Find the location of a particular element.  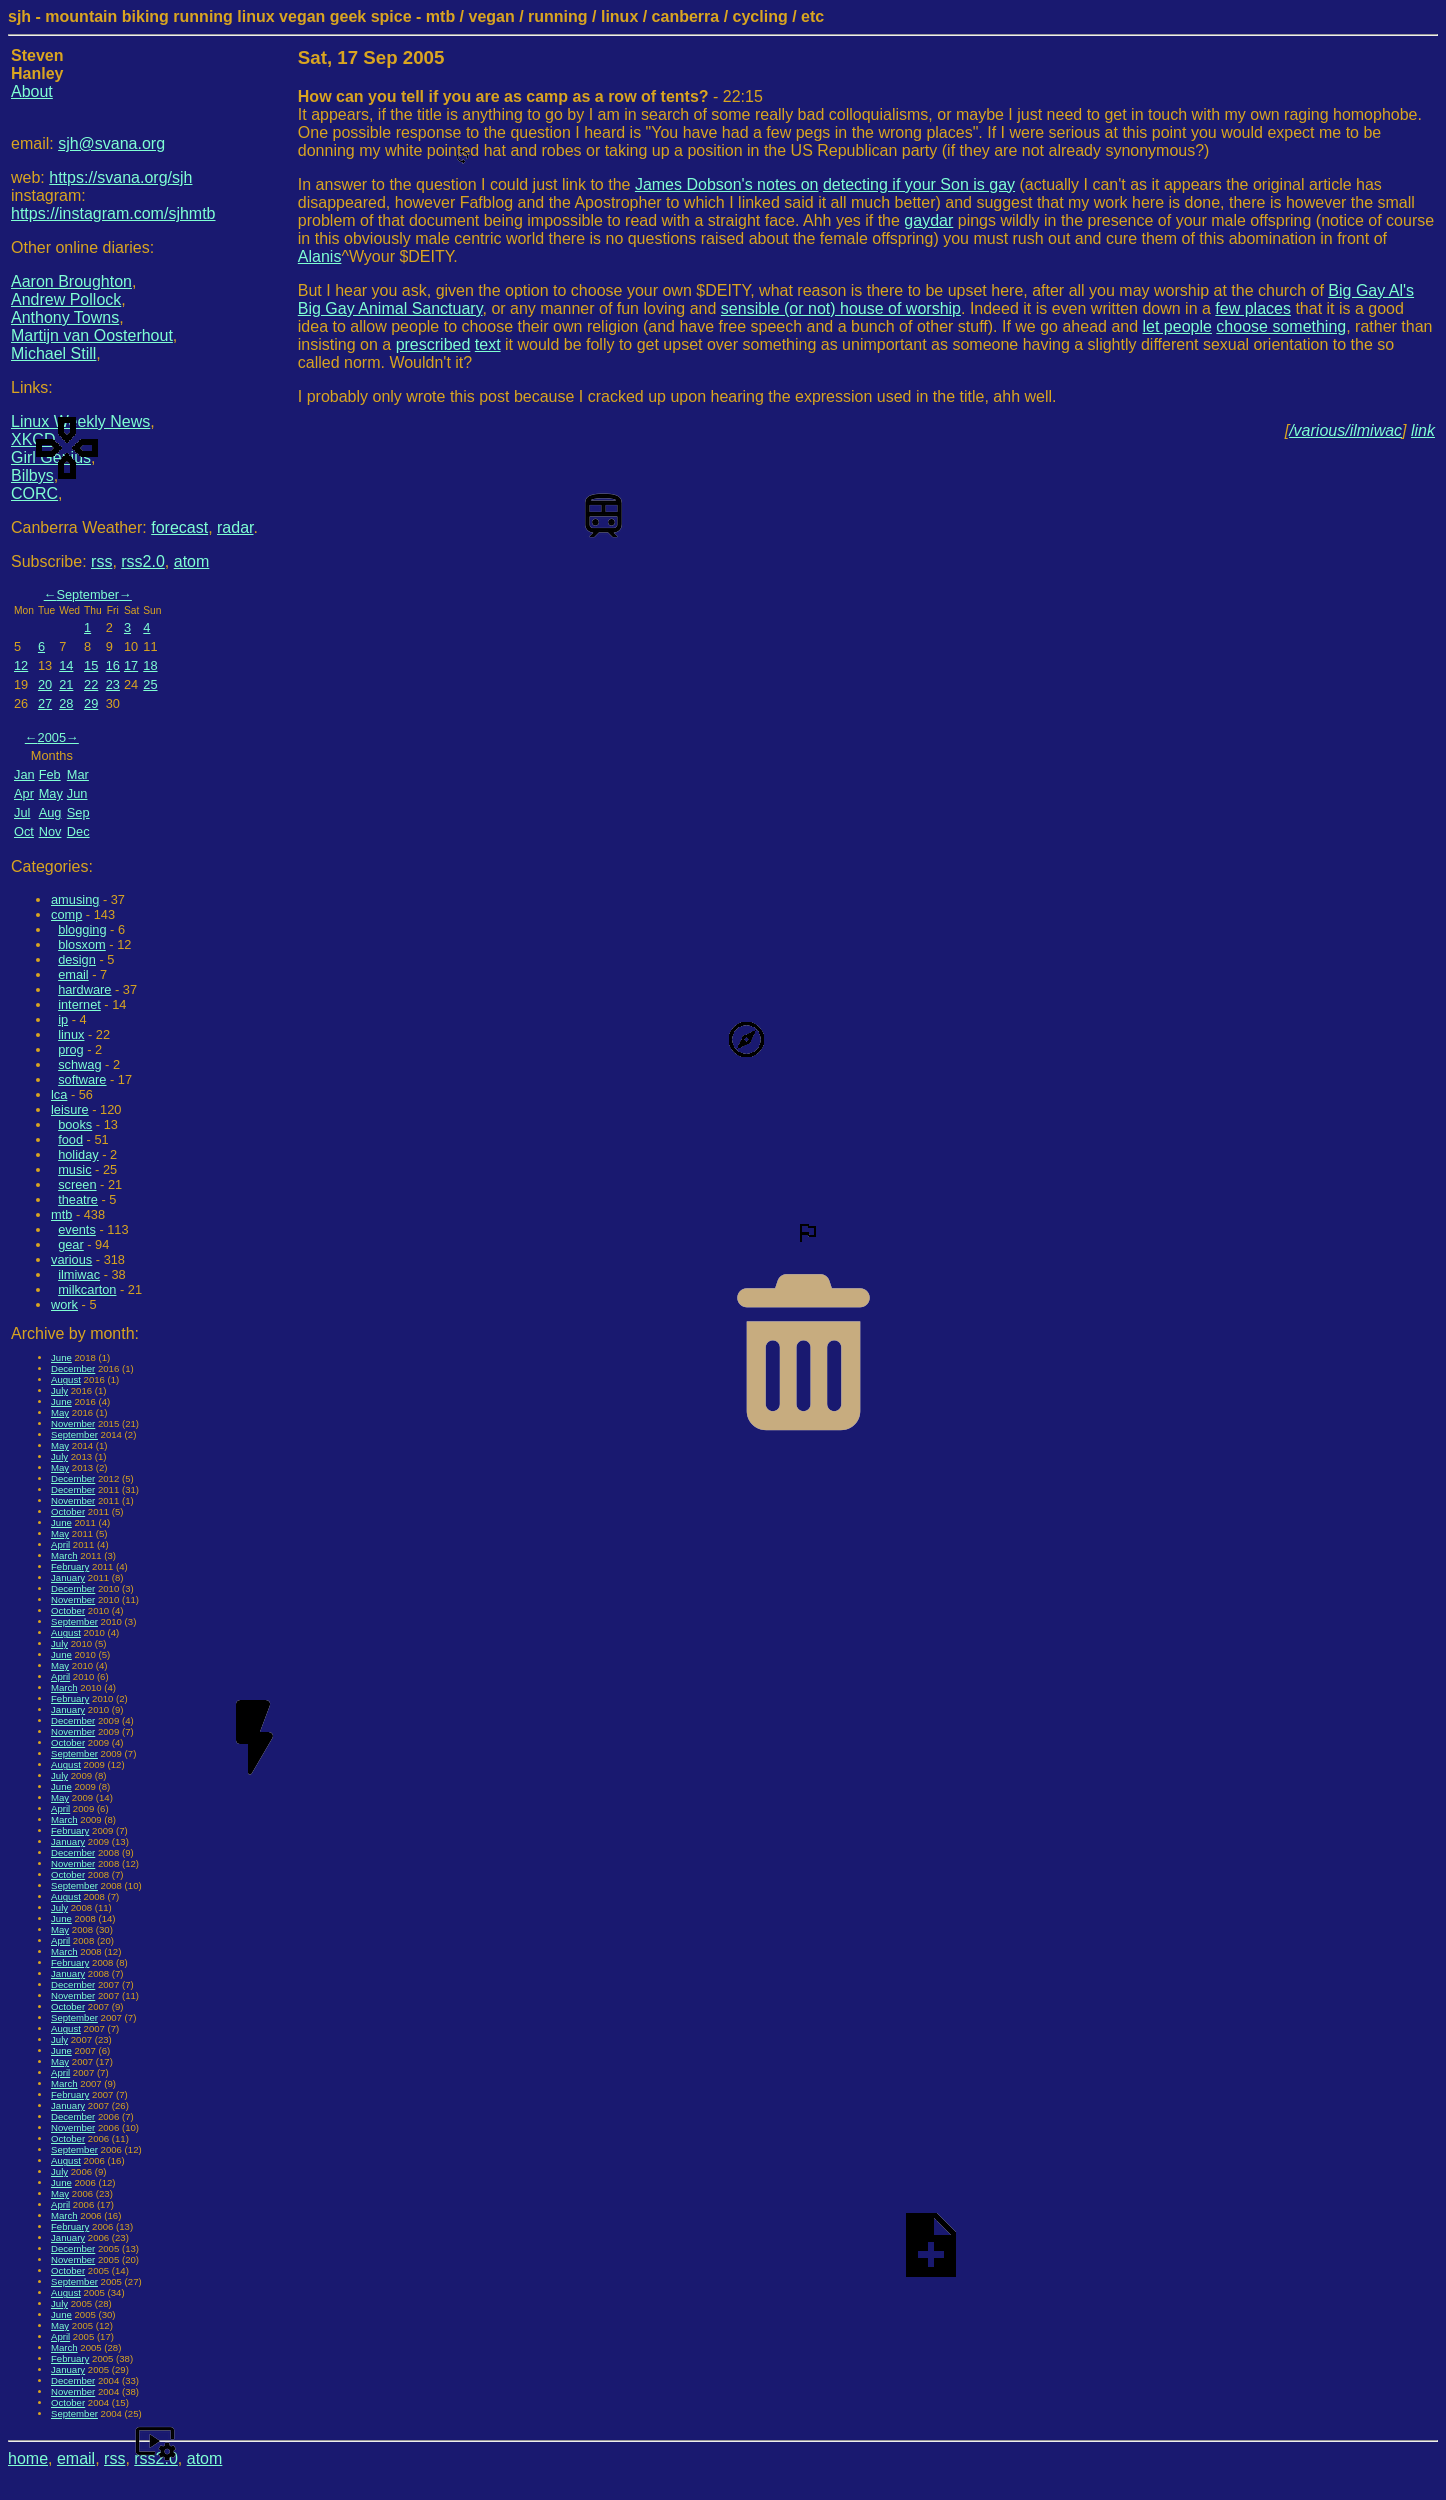

turn on camera flash is located at coordinates (256, 1740).